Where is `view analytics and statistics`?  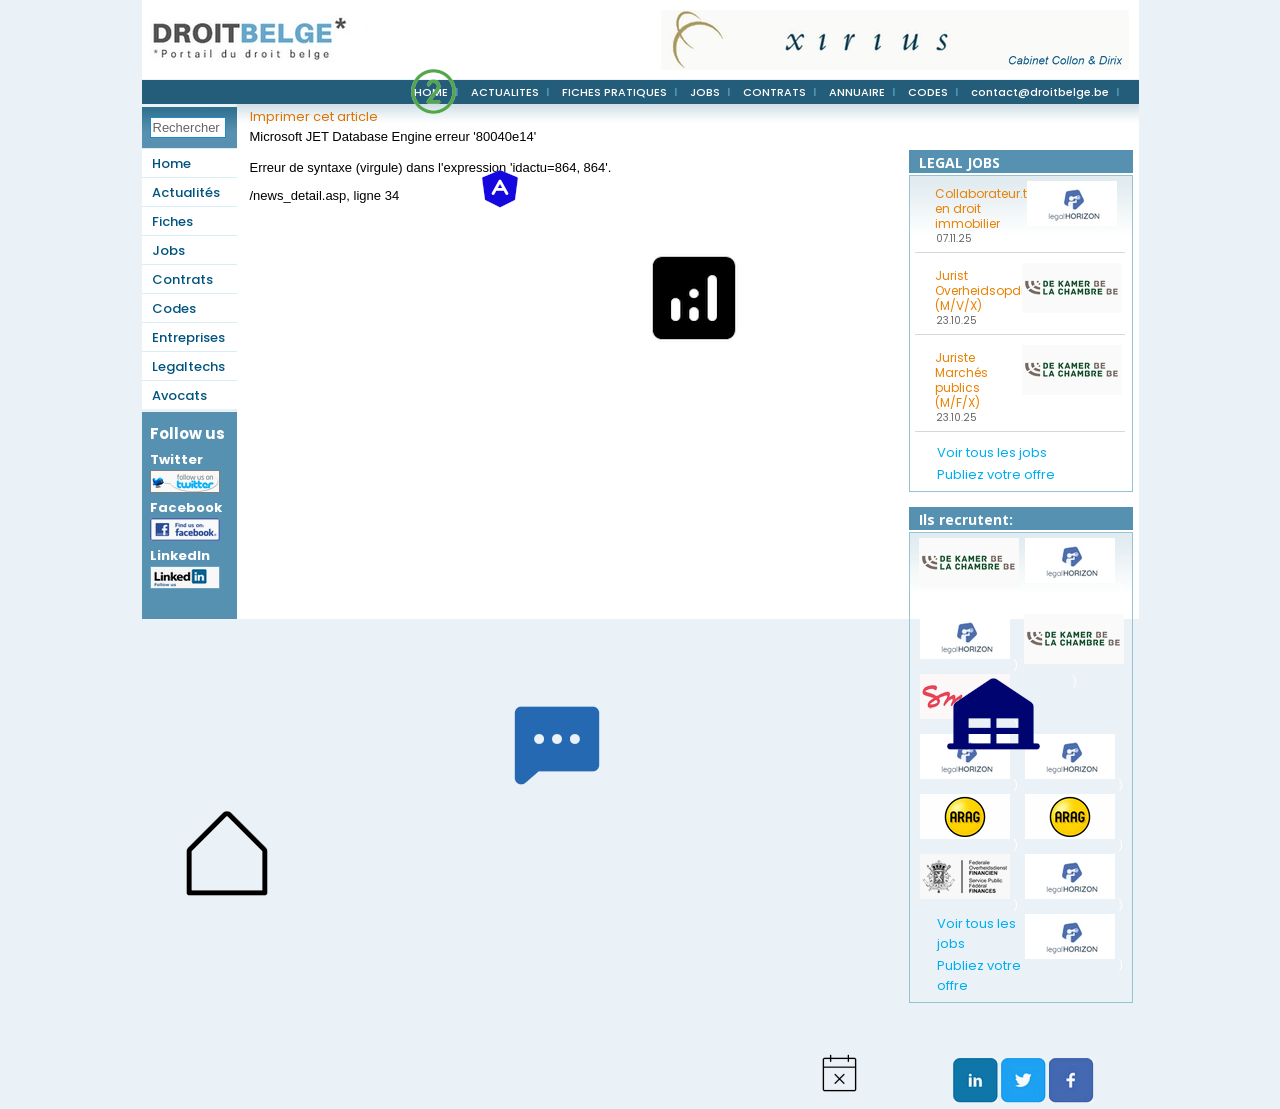 view analytics and statistics is located at coordinates (694, 298).